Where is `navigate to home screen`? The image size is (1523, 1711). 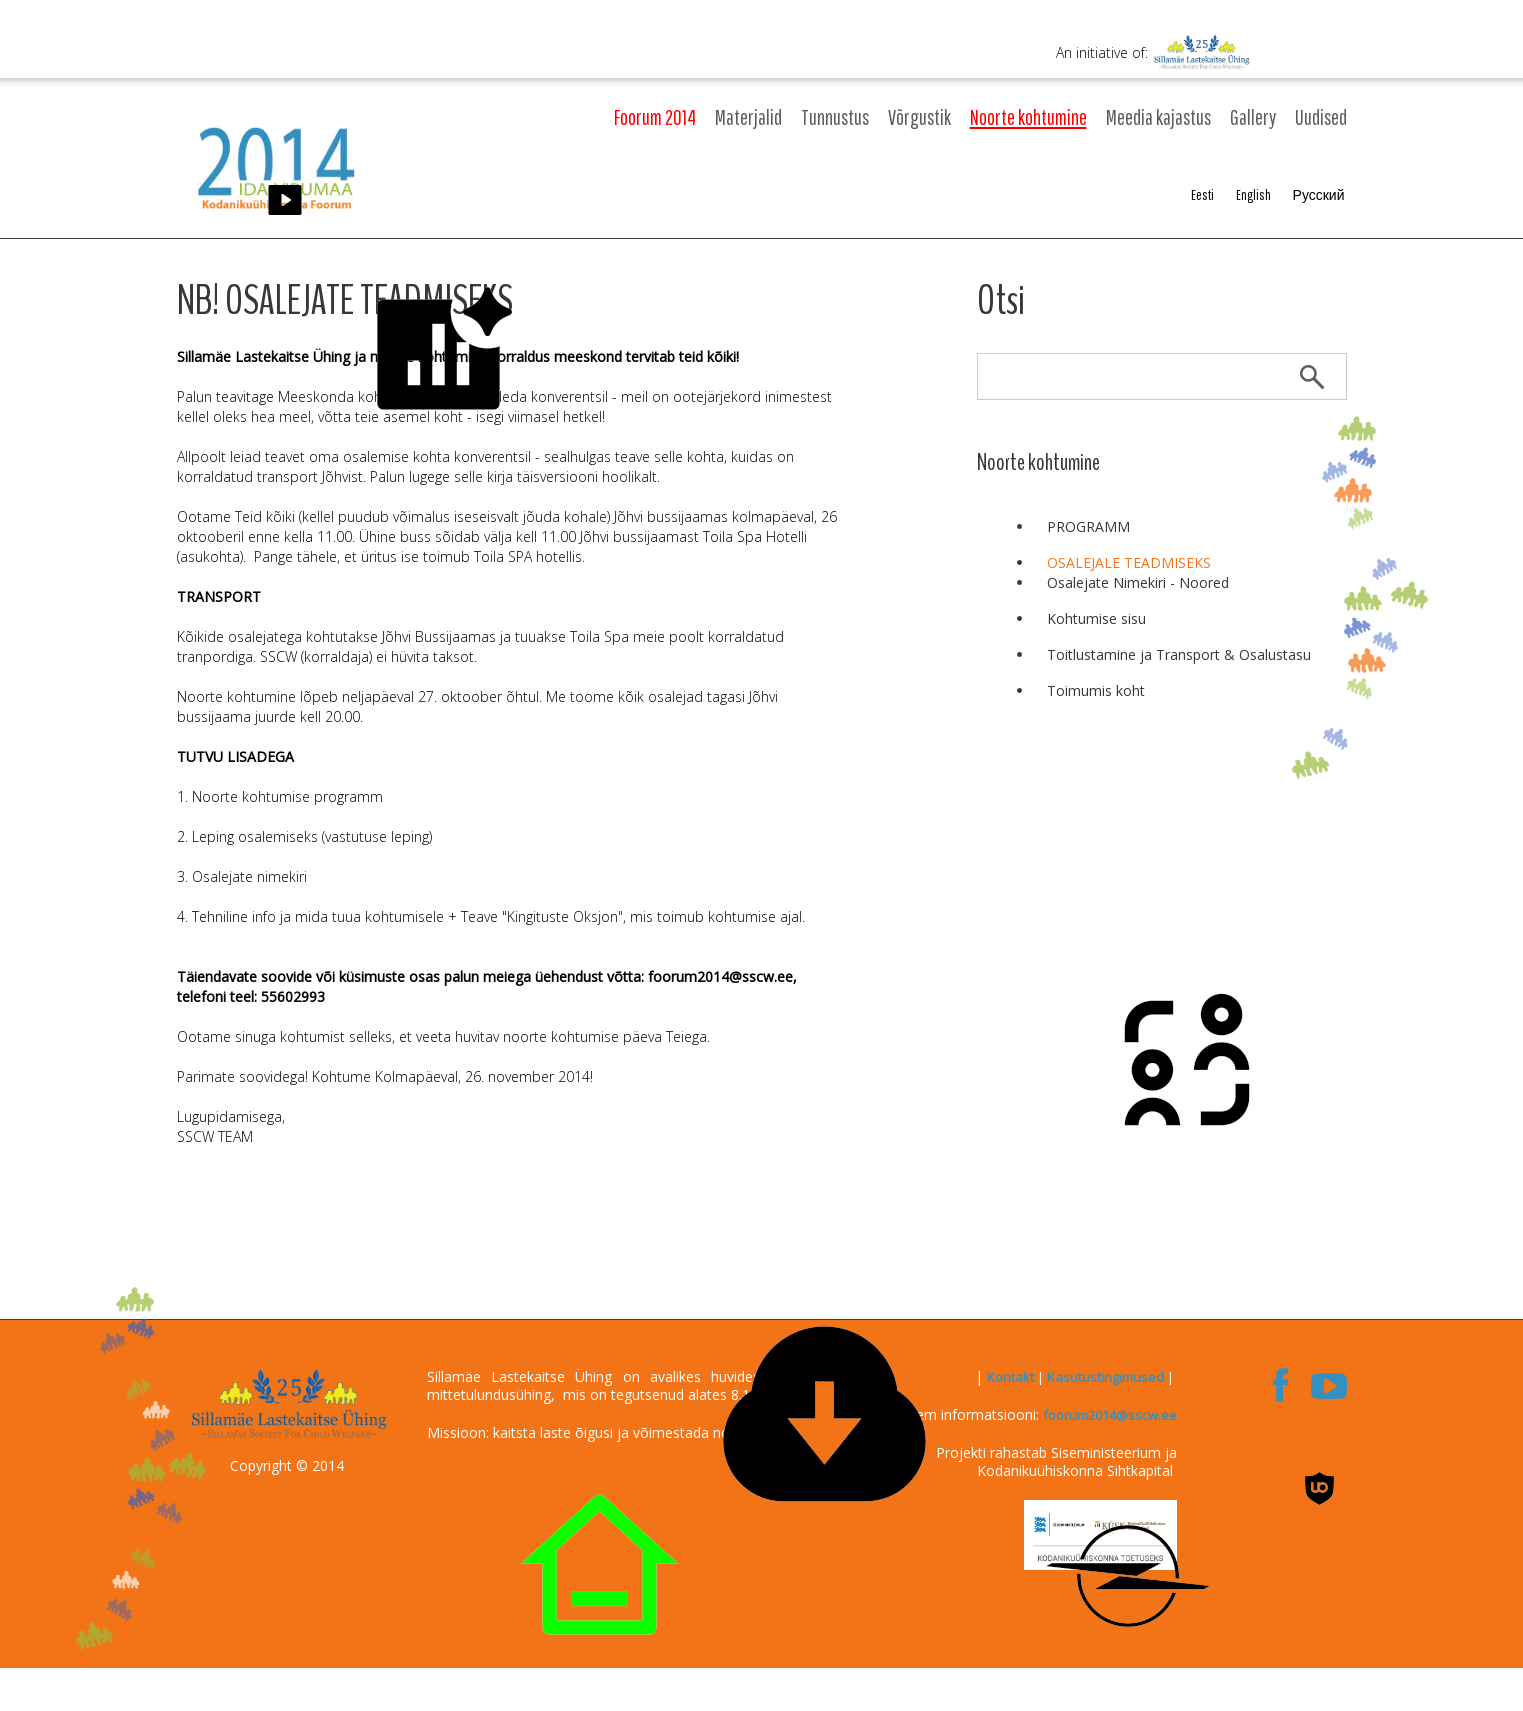
navigate to home screen is located at coordinates (599, 1570).